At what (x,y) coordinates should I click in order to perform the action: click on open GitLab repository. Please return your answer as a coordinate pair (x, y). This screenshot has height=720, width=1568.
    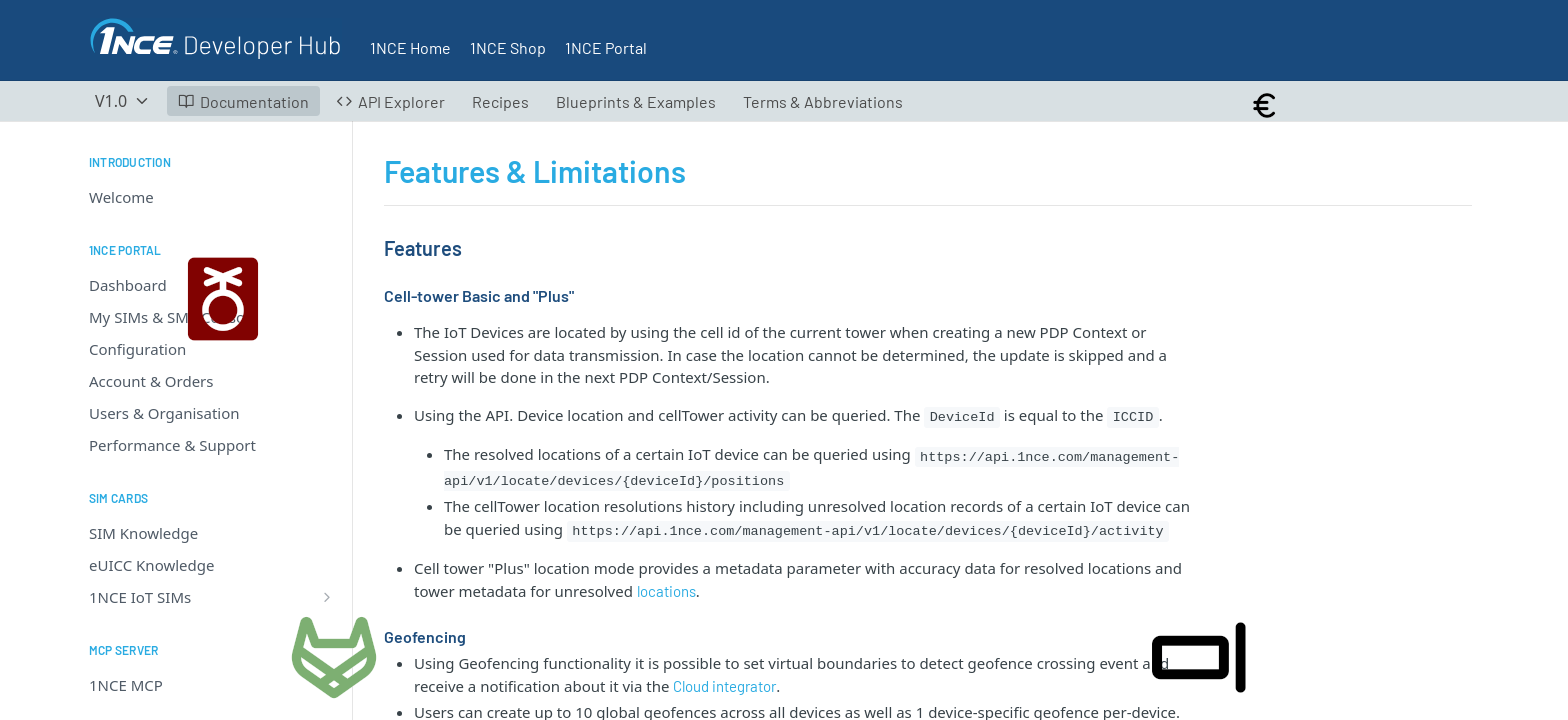
    Looking at the image, I should click on (334, 656).